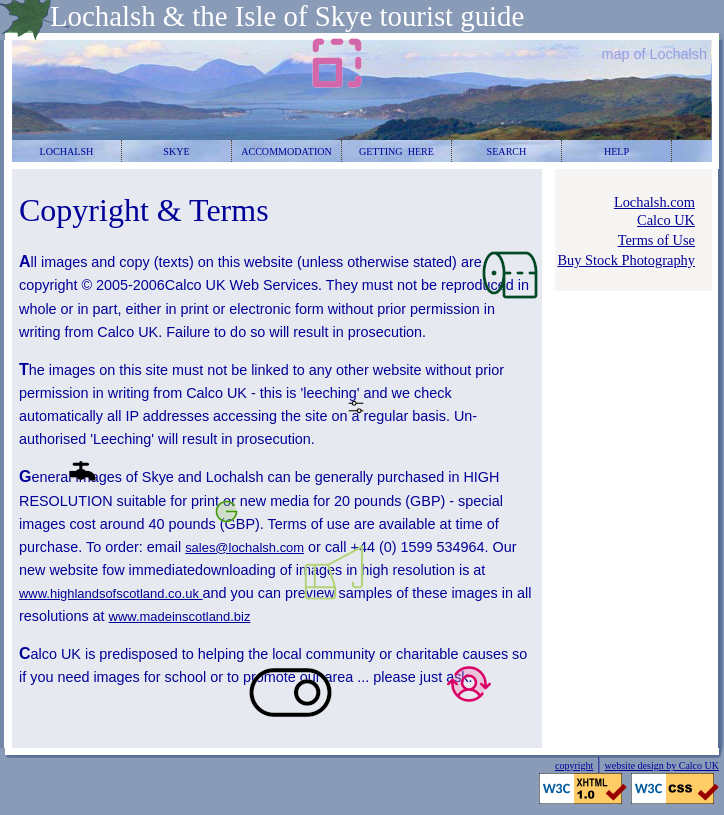 The image size is (724, 815). I want to click on bathroom or restroom location indicator, so click(510, 275).